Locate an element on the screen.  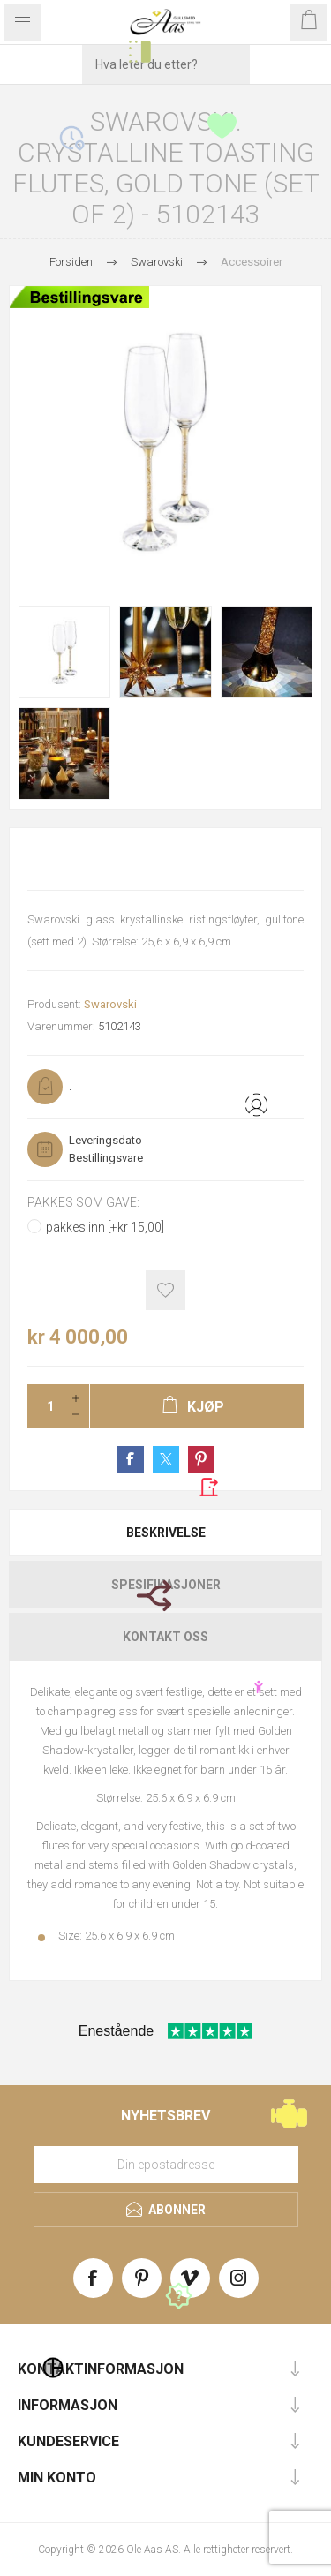
align content to the right edge is located at coordinates (139, 51).